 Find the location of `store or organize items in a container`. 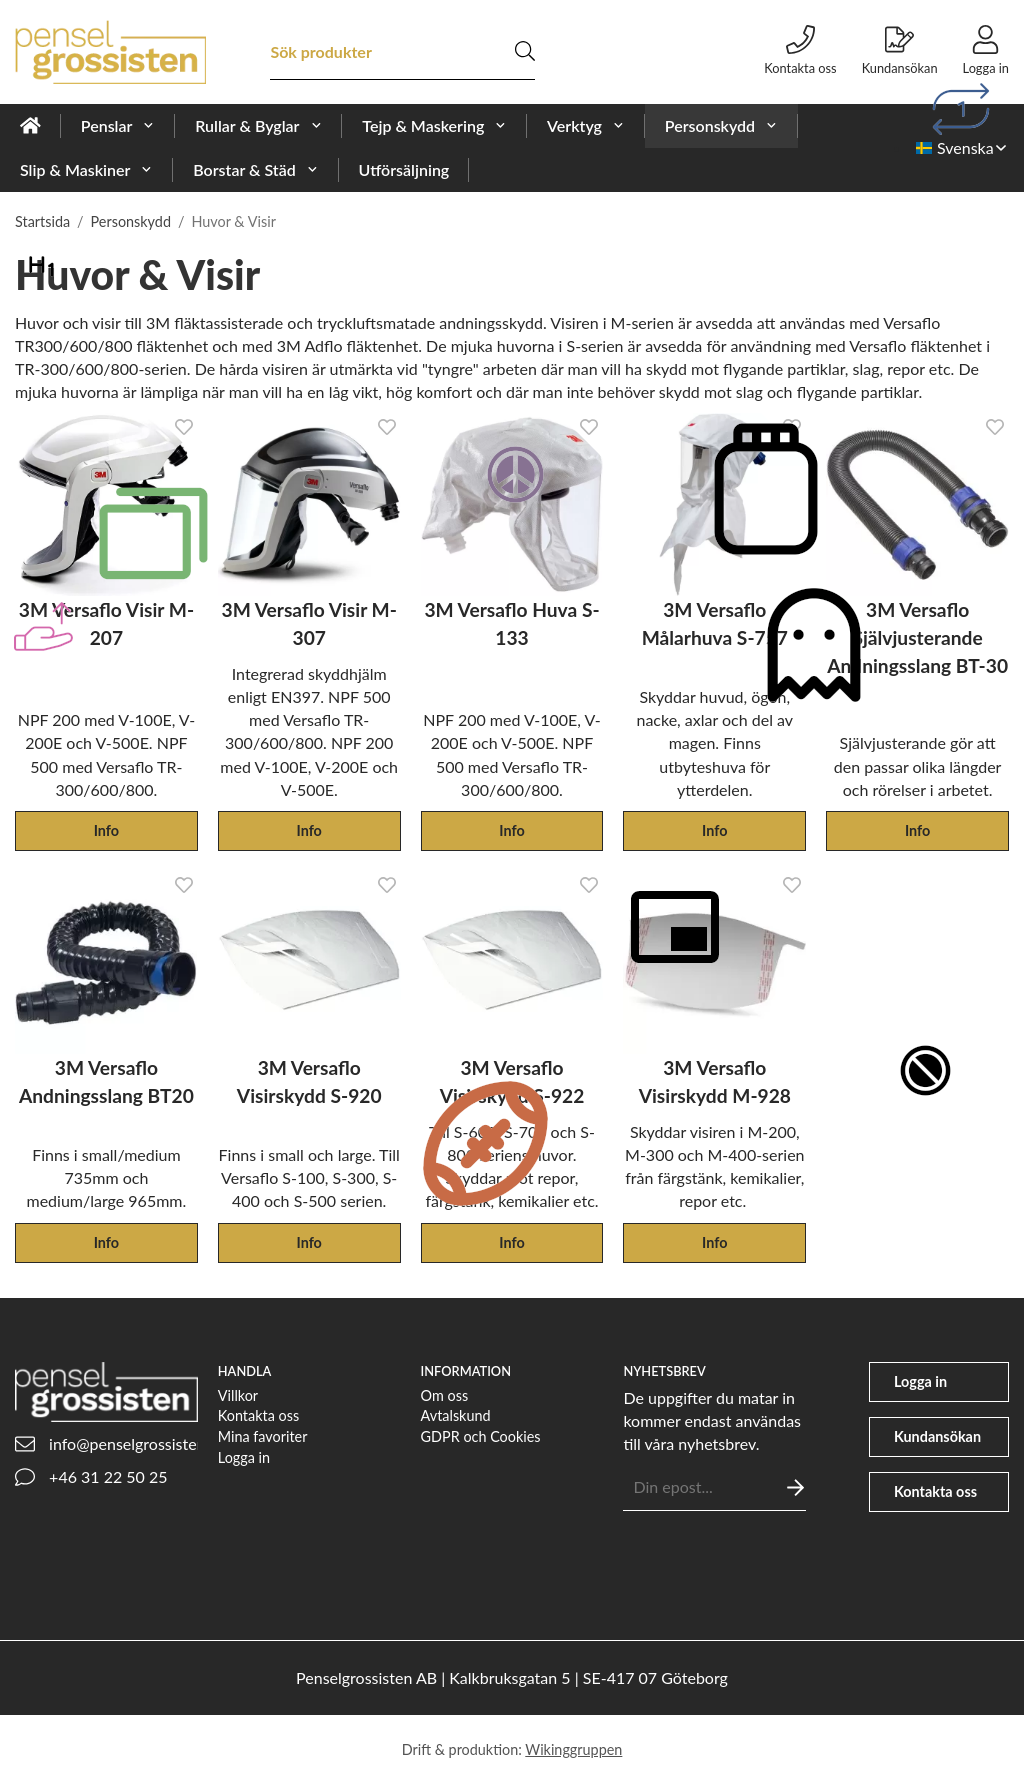

store or organize items in a container is located at coordinates (766, 489).